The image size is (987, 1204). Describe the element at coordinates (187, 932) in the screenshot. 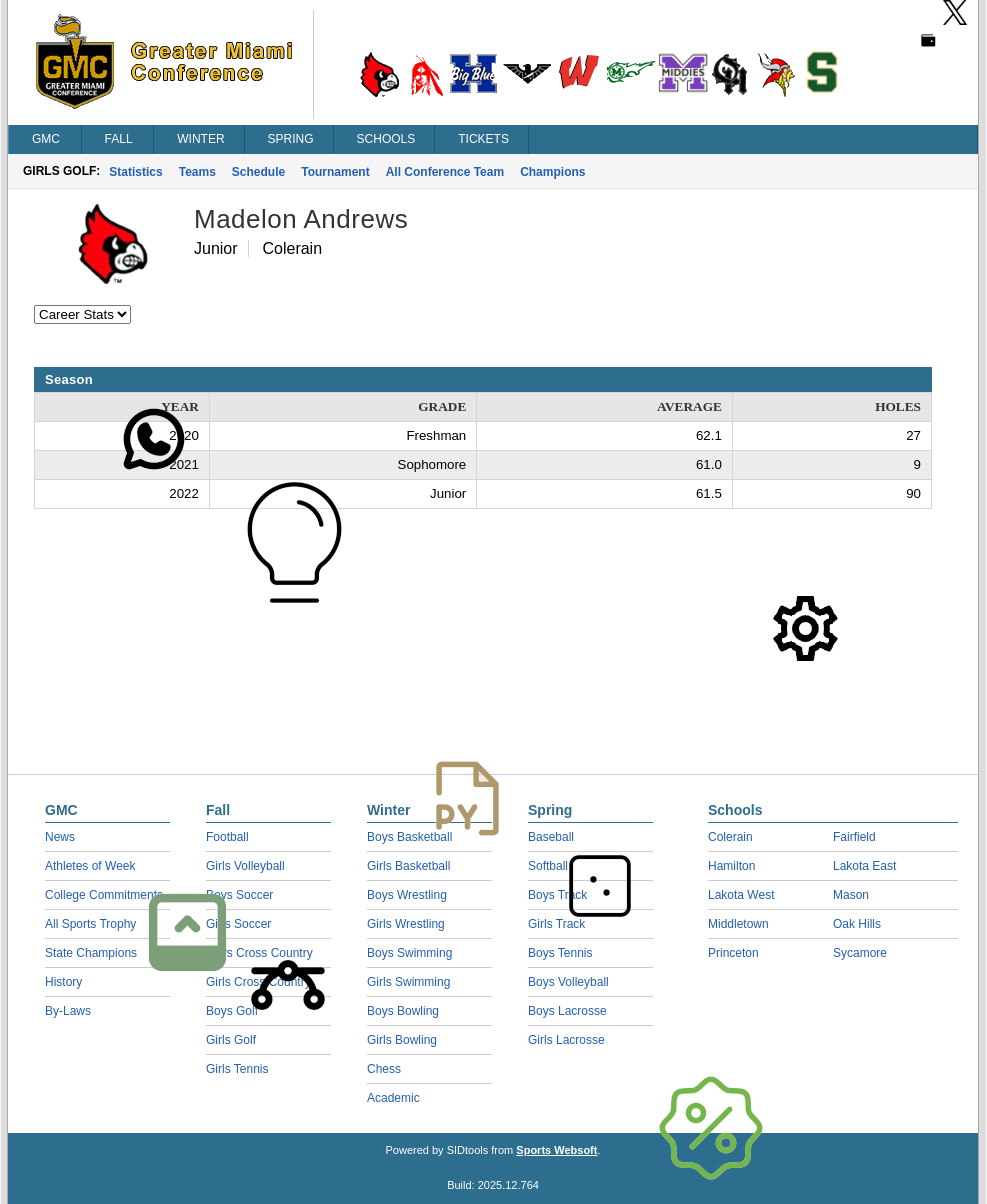

I see `expand the bottom bar or panel` at that location.